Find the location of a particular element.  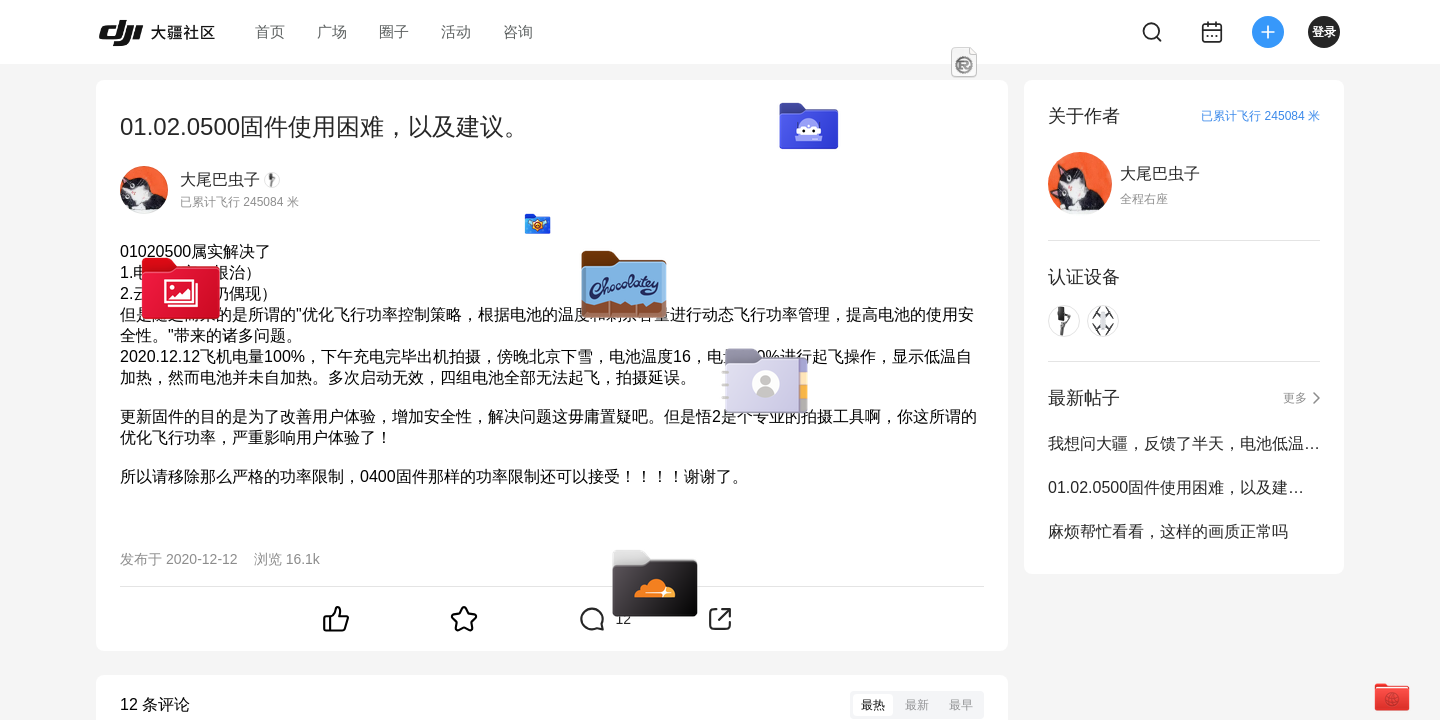

open cloudflare project files is located at coordinates (654, 585).